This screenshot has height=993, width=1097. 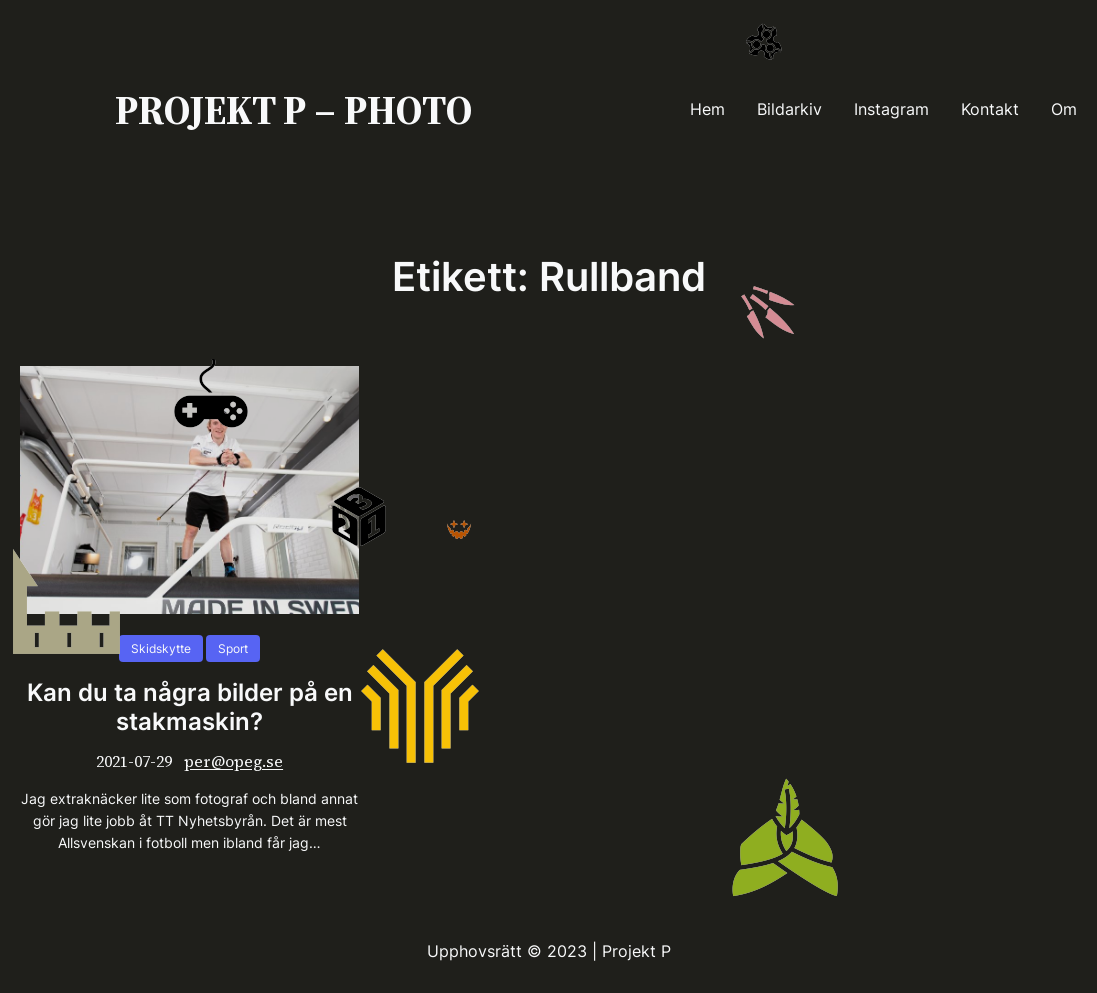 What do you see at coordinates (763, 41) in the screenshot?
I see `a throwing star or shuriken weapon in a game inventory` at bounding box center [763, 41].